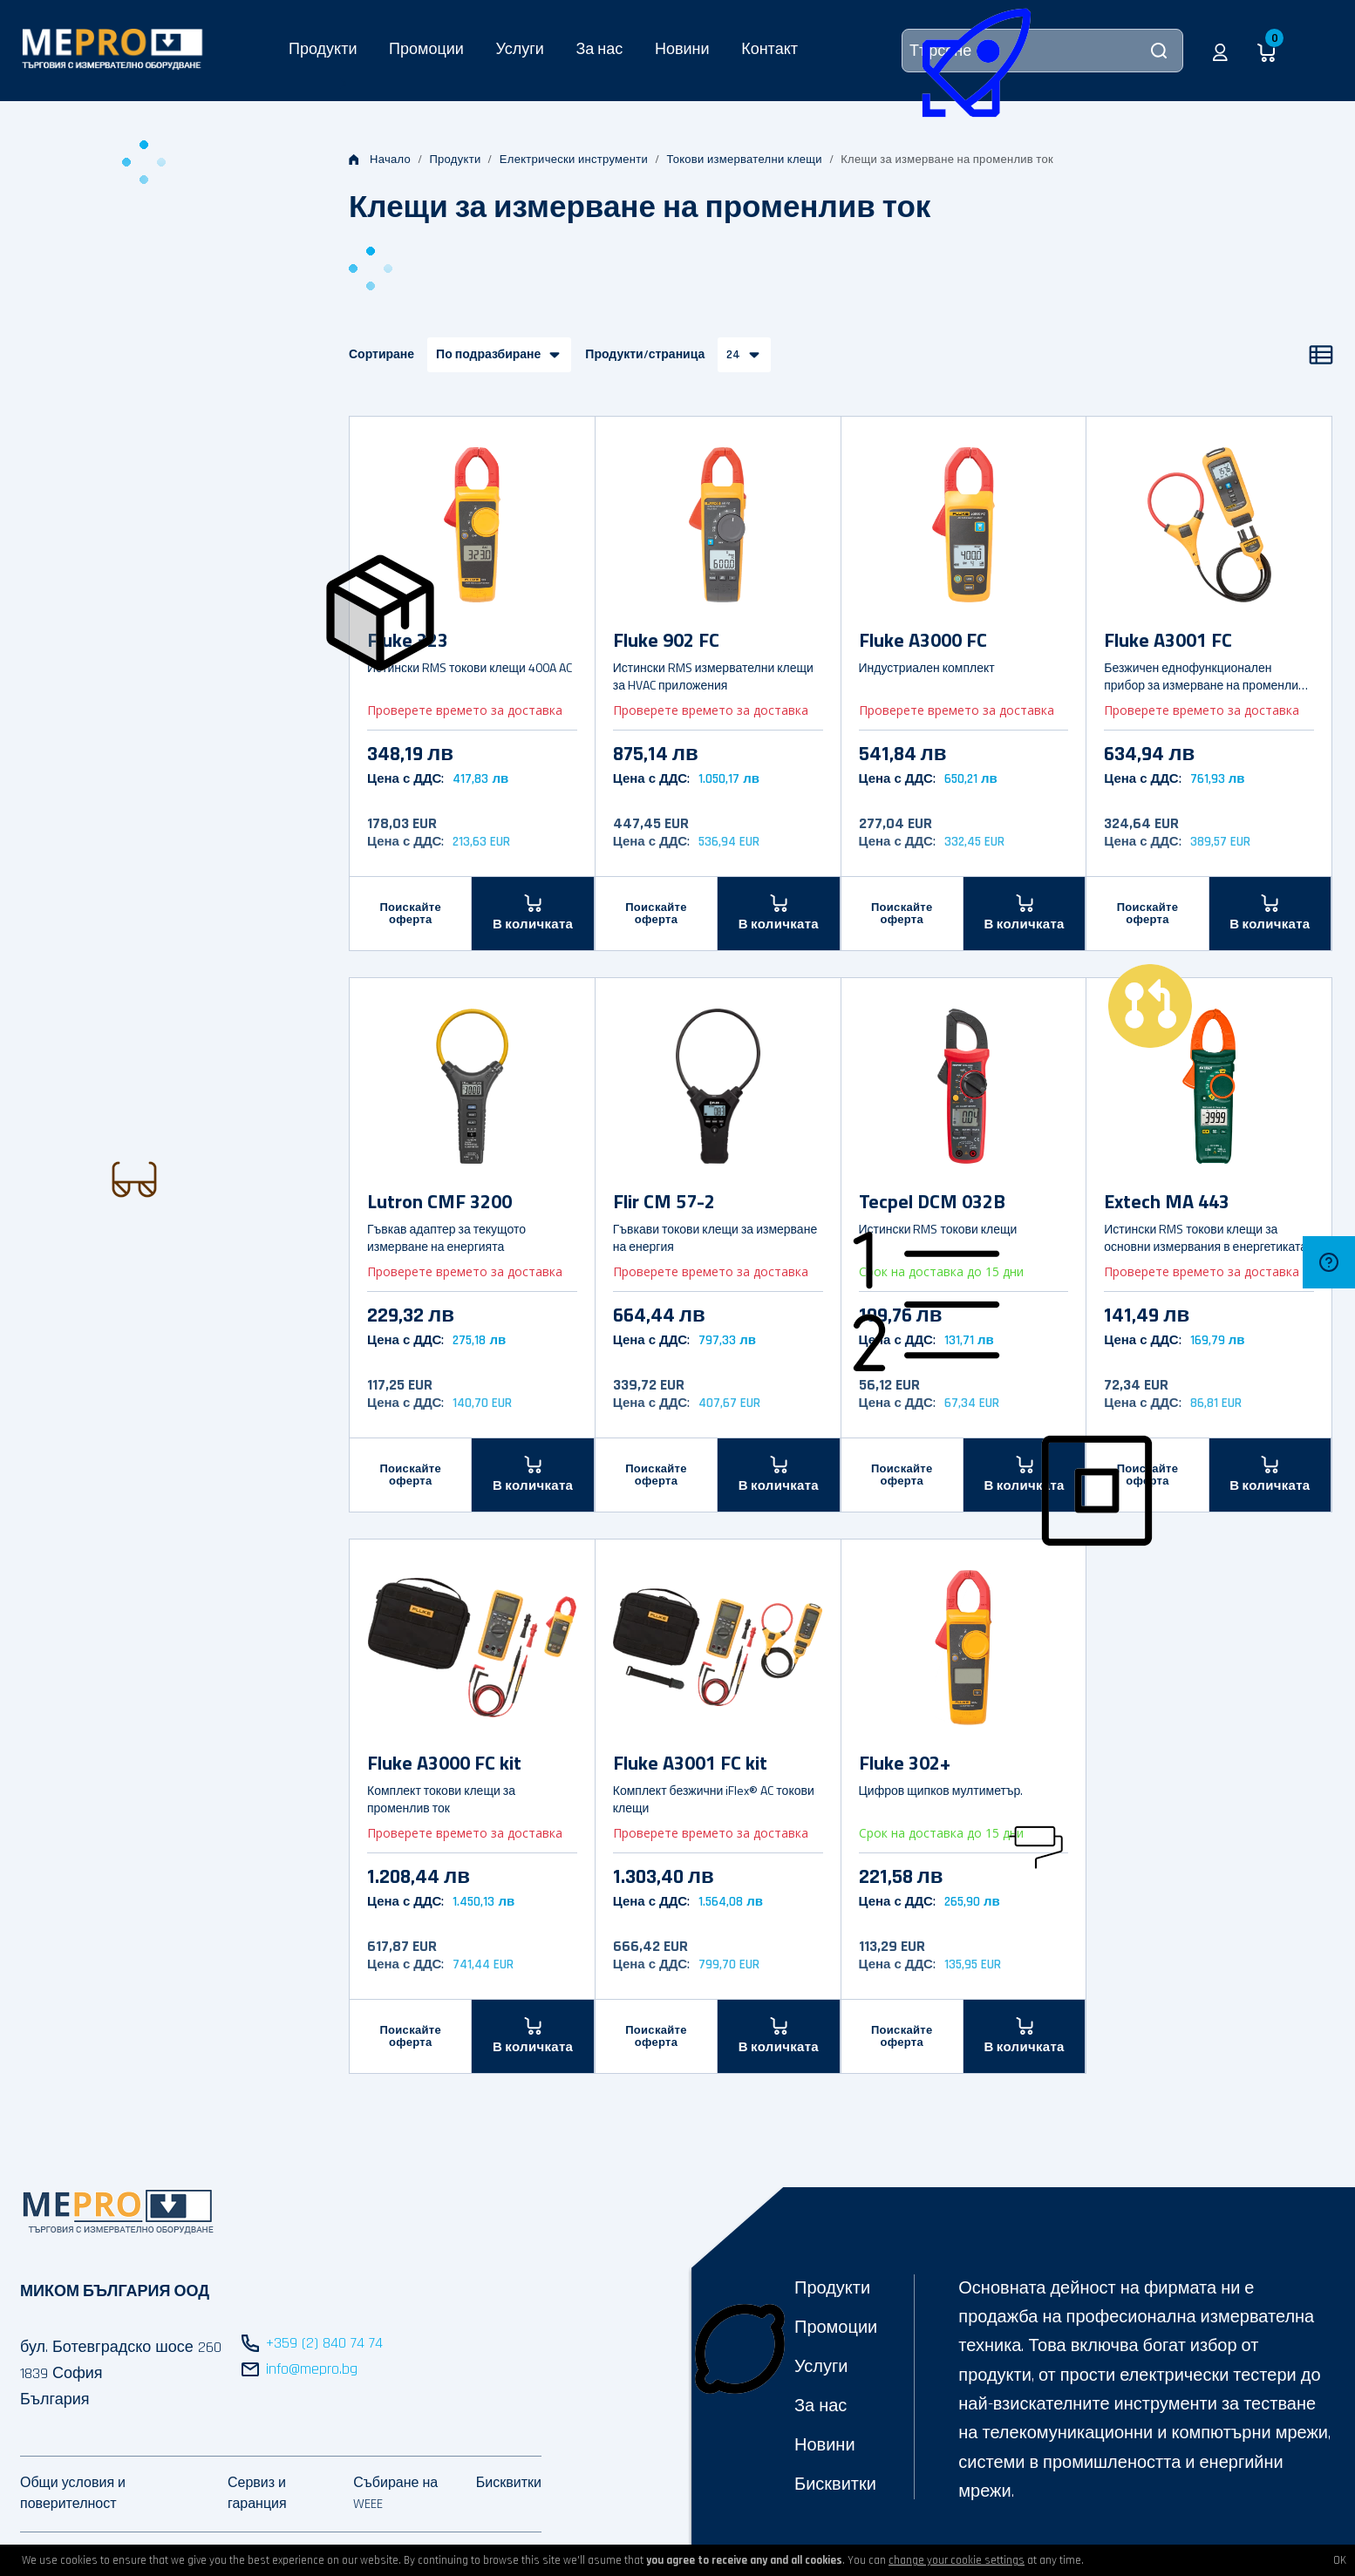 The image size is (1355, 2576). Describe the element at coordinates (1097, 1491) in the screenshot. I see `square payment services logo` at that location.